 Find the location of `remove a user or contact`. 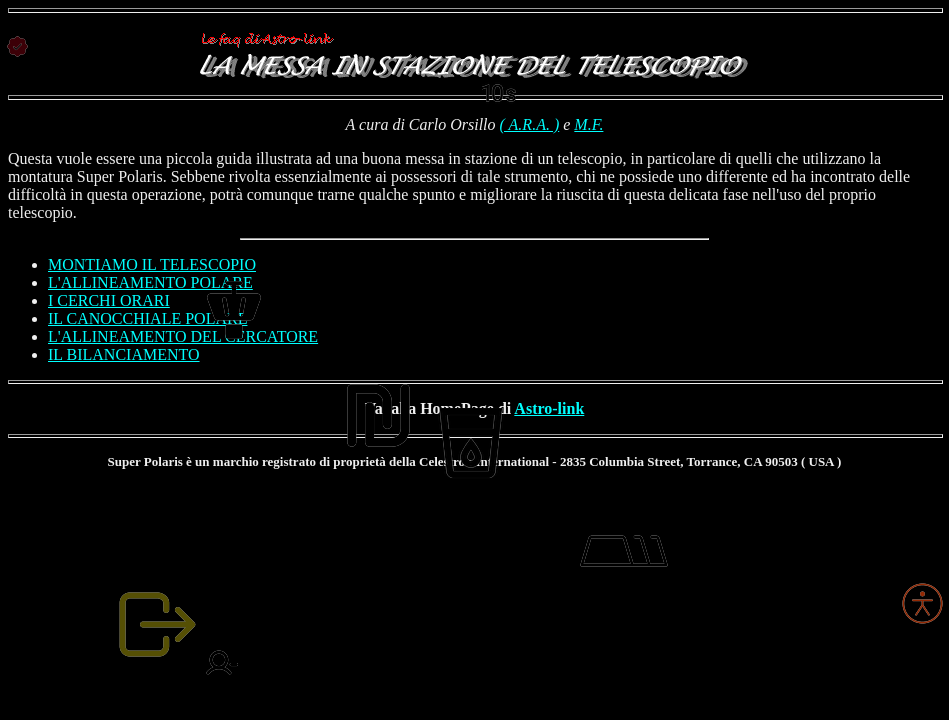

remove a user or contact is located at coordinates (221, 663).